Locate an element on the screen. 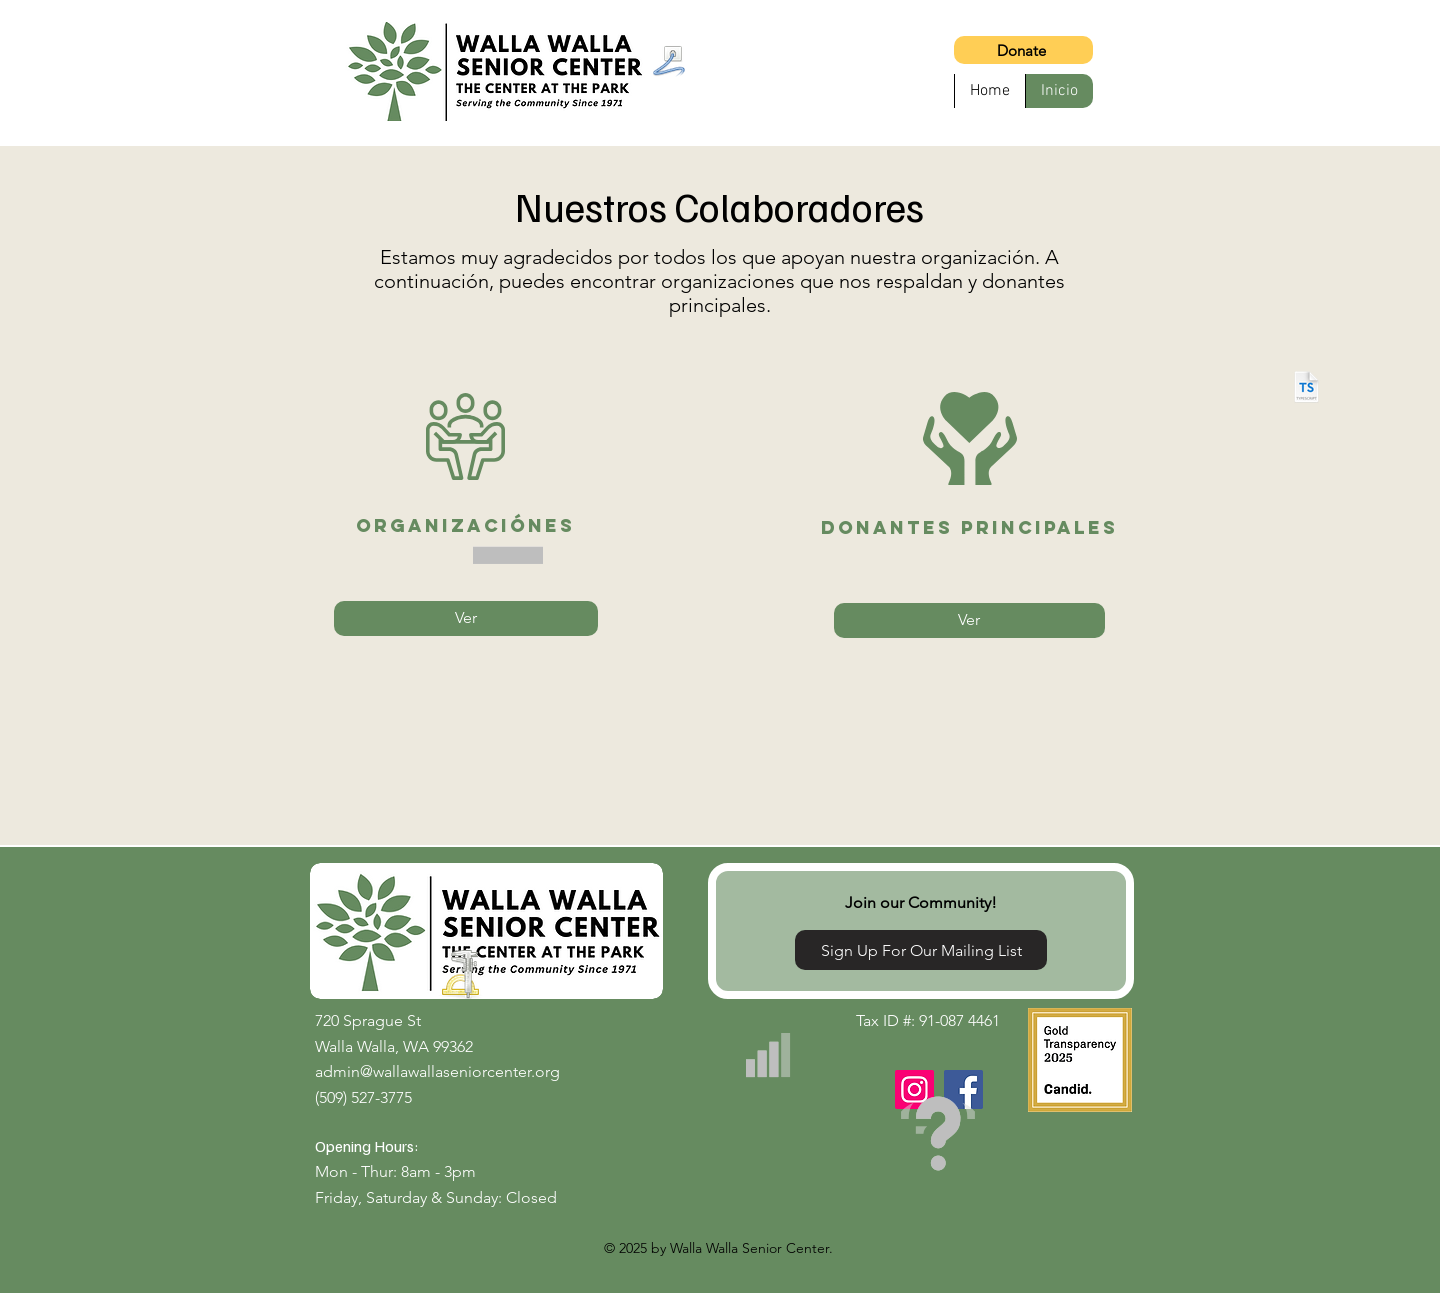  minimize the current window is located at coordinates (508, 529).